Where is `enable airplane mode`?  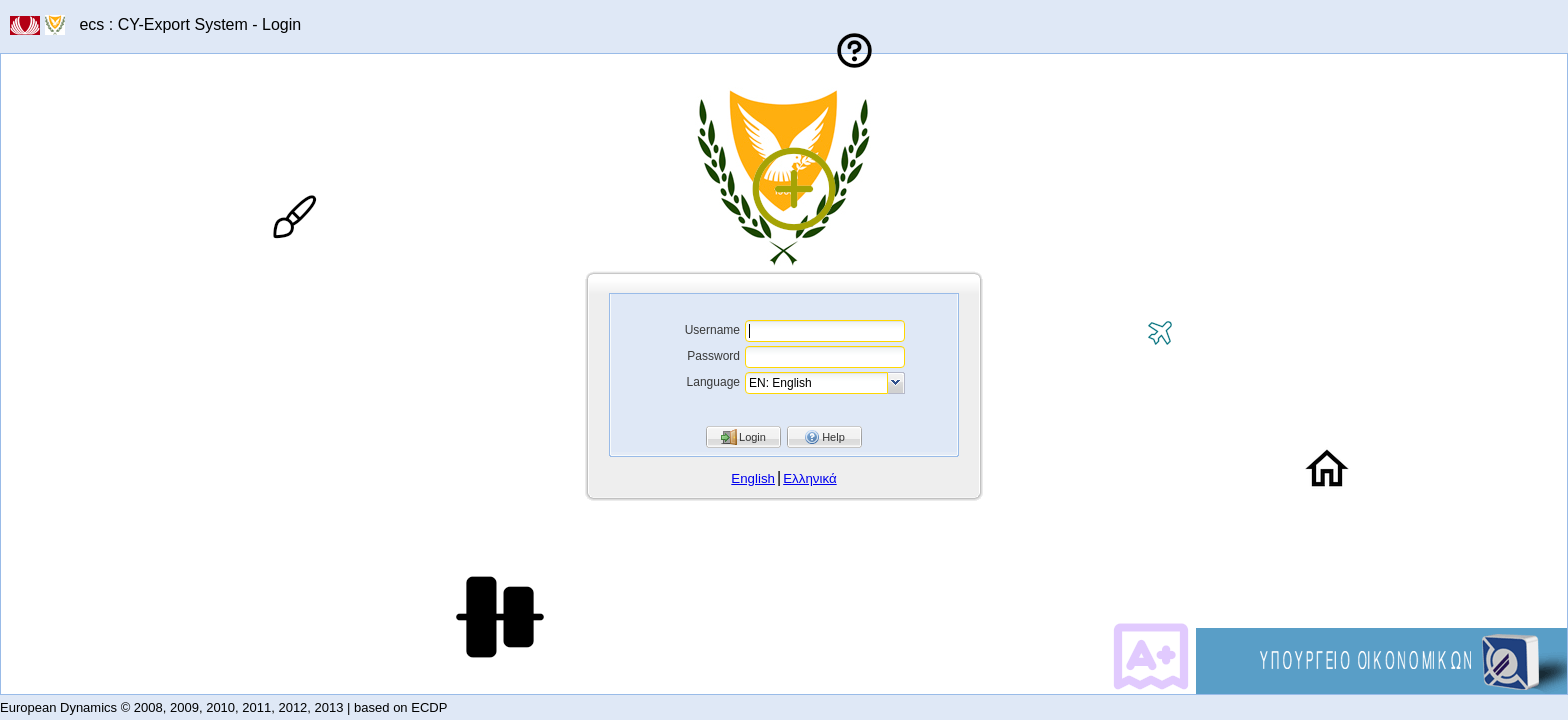
enable airplane mode is located at coordinates (1160, 332).